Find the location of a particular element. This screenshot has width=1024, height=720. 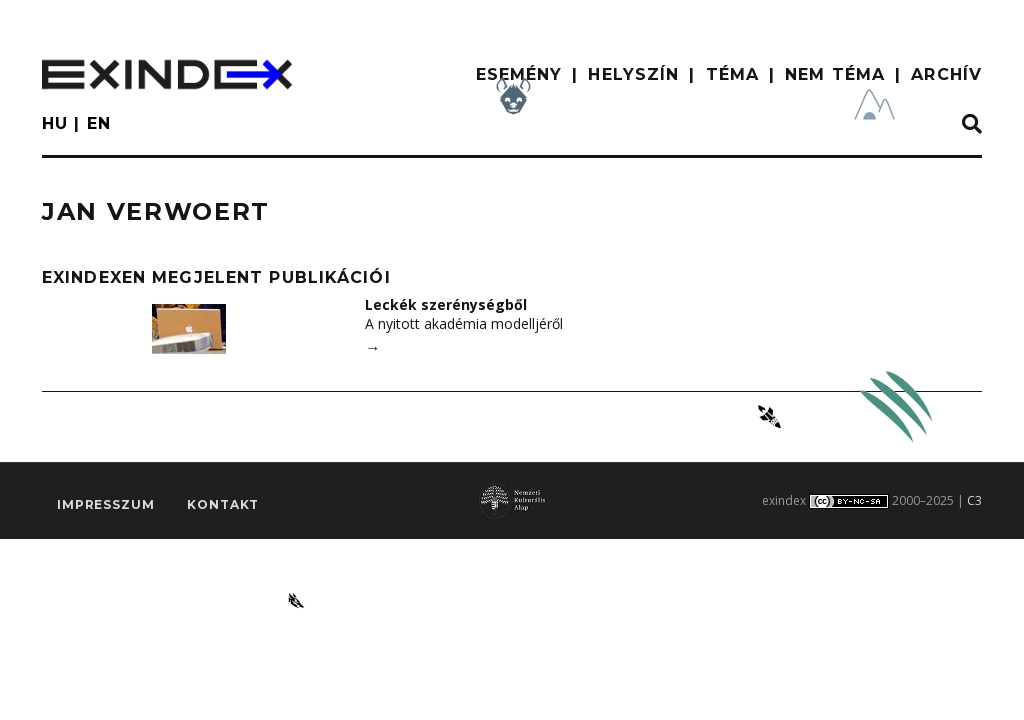

select direwolf as character or faction is located at coordinates (296, 600).